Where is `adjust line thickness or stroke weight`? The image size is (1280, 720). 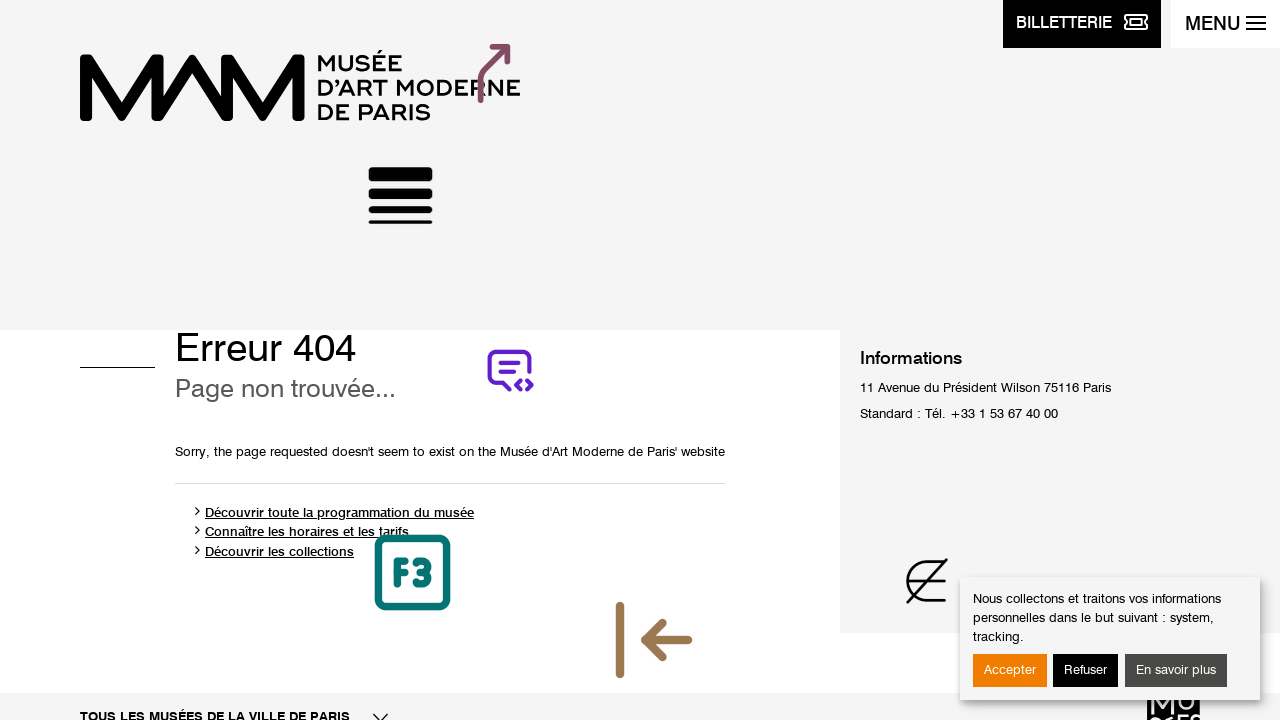
adjust line thickness or stroke weight is located at coordinates (400, 195).